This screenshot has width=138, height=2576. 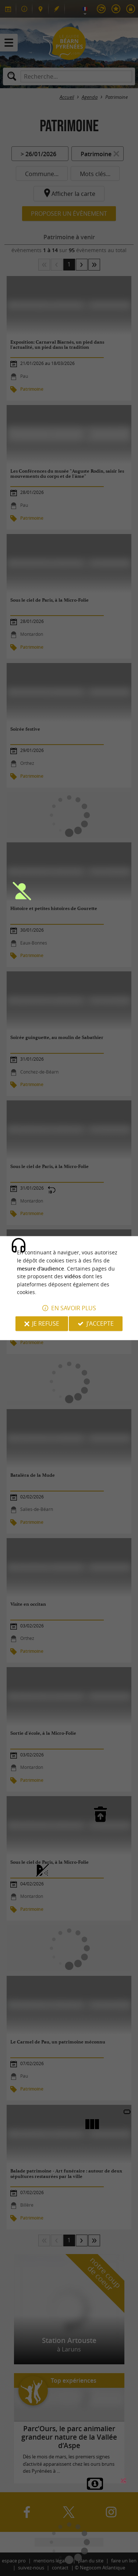 I want to click on access audio or music playback, so click(x=18, y=1246).